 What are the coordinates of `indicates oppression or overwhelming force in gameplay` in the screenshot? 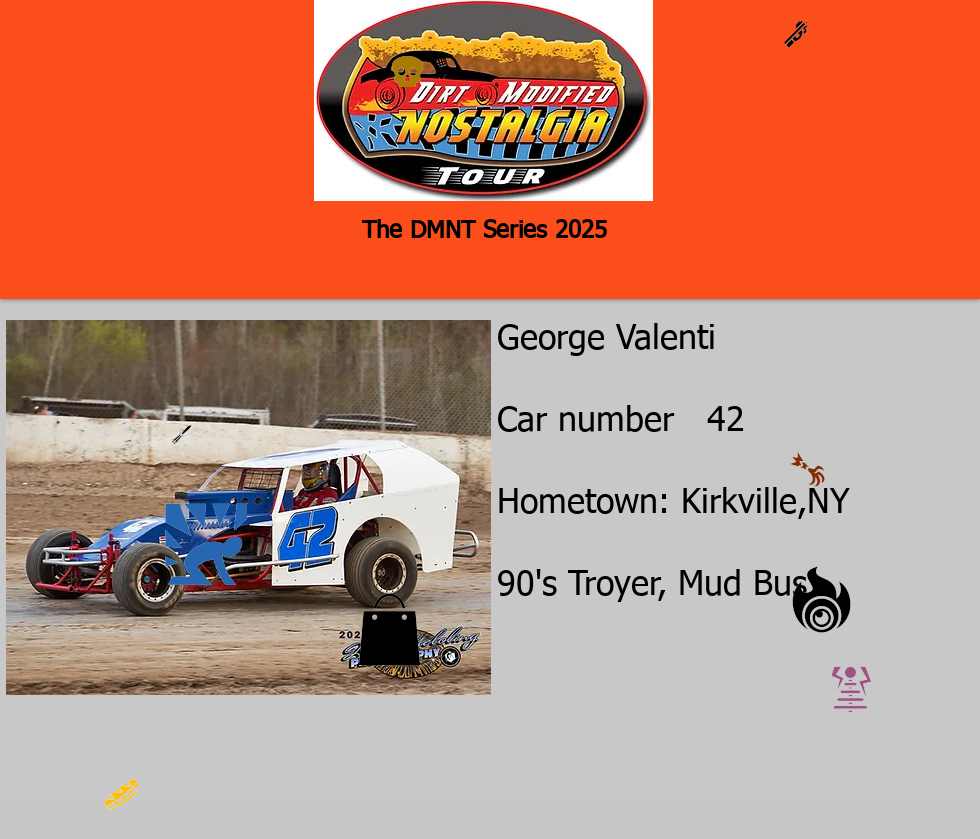 It's located at (206, 545).